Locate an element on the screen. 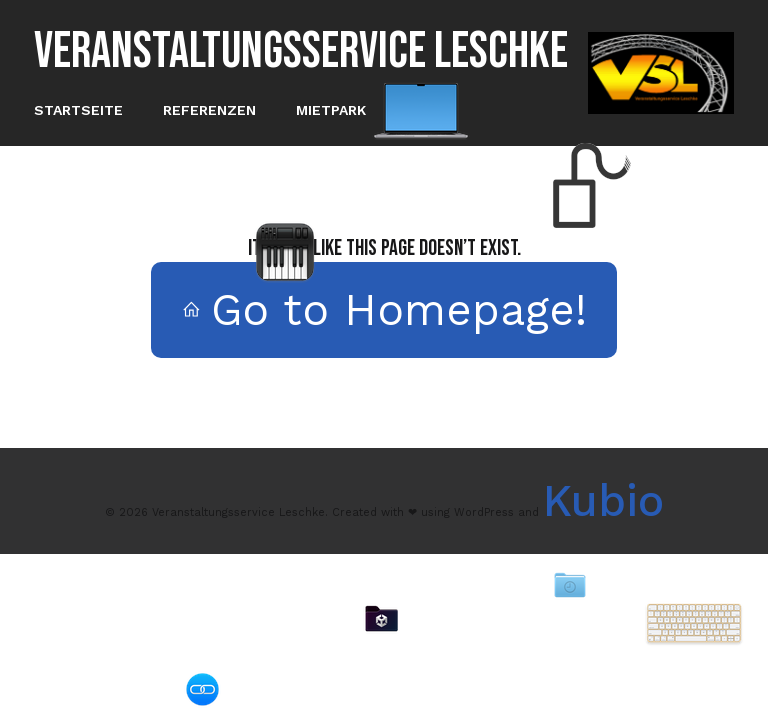  connect a bluetooth keyboard is located at coordinates (694, 623).